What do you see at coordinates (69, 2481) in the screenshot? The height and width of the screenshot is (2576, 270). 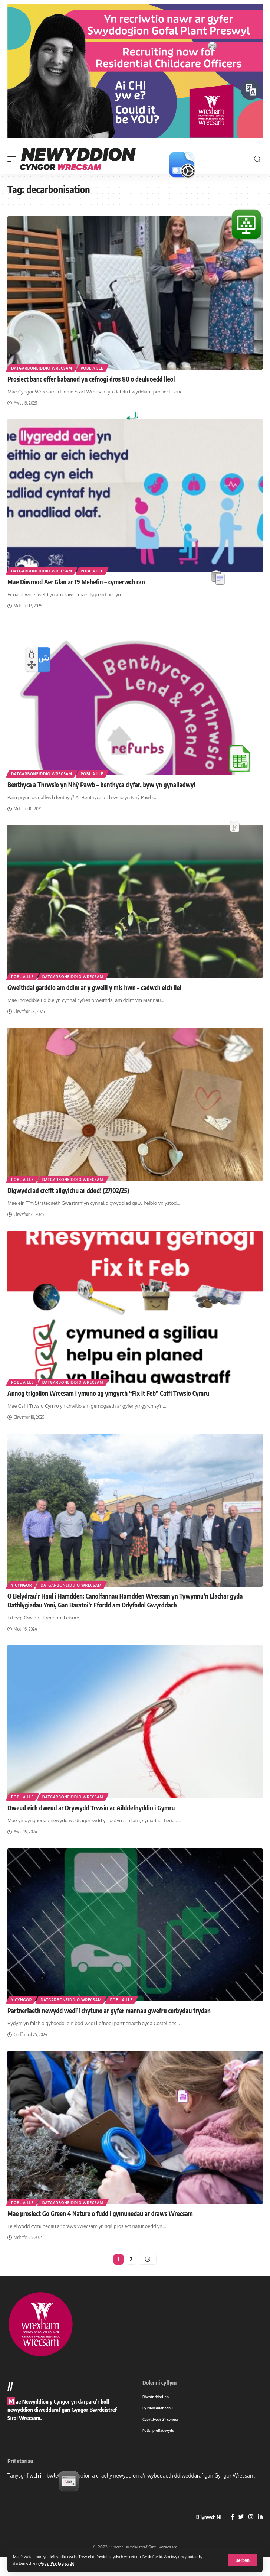 I see `create a new virtual machine` at bounding box center [69, 2481].